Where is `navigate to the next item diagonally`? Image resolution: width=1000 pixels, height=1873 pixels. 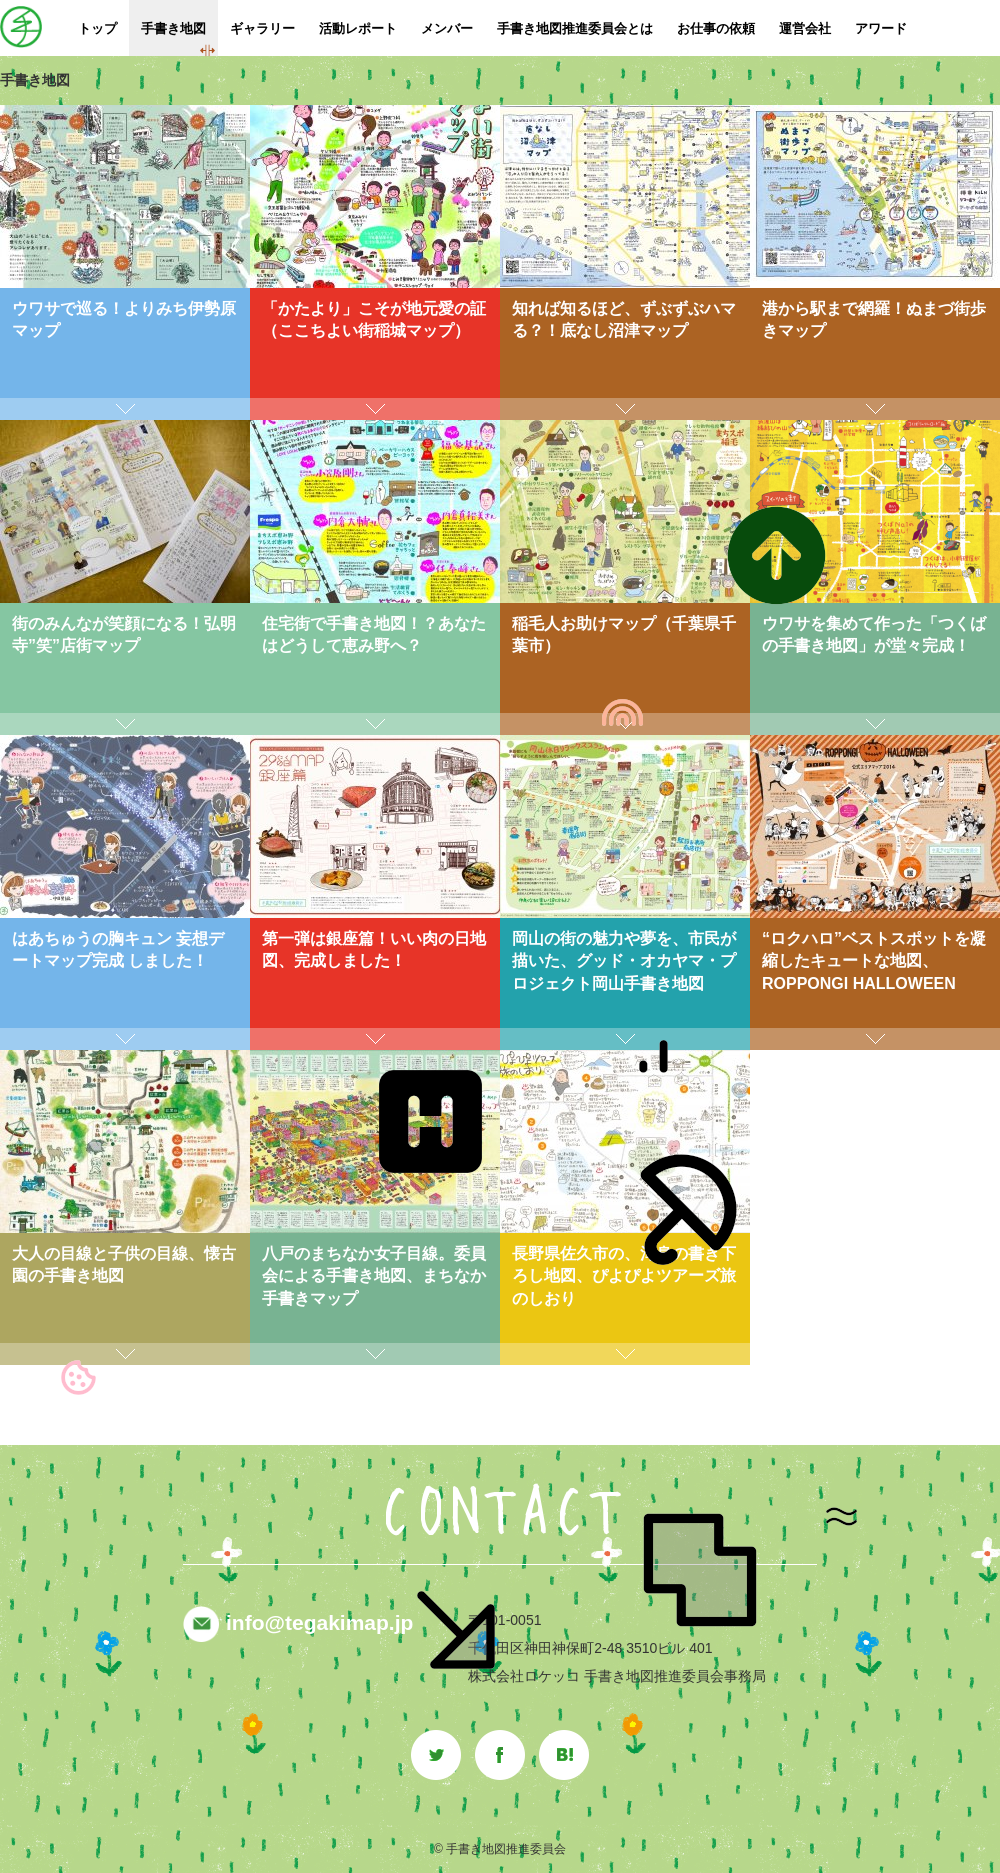 navigate to the next item diagonally is located at coordinates (456, 1630).